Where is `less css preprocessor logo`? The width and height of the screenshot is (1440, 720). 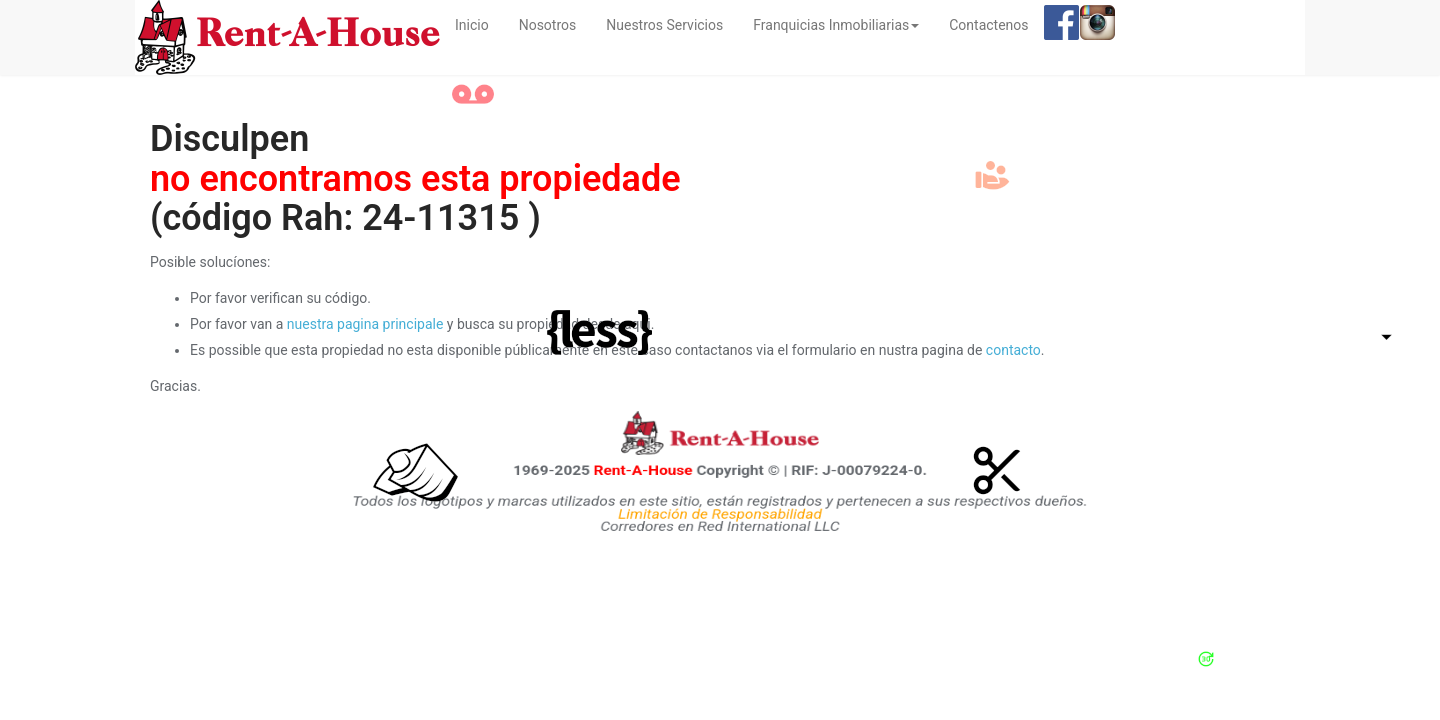 less css preprocessor logo is located at coordinates (599, 332).